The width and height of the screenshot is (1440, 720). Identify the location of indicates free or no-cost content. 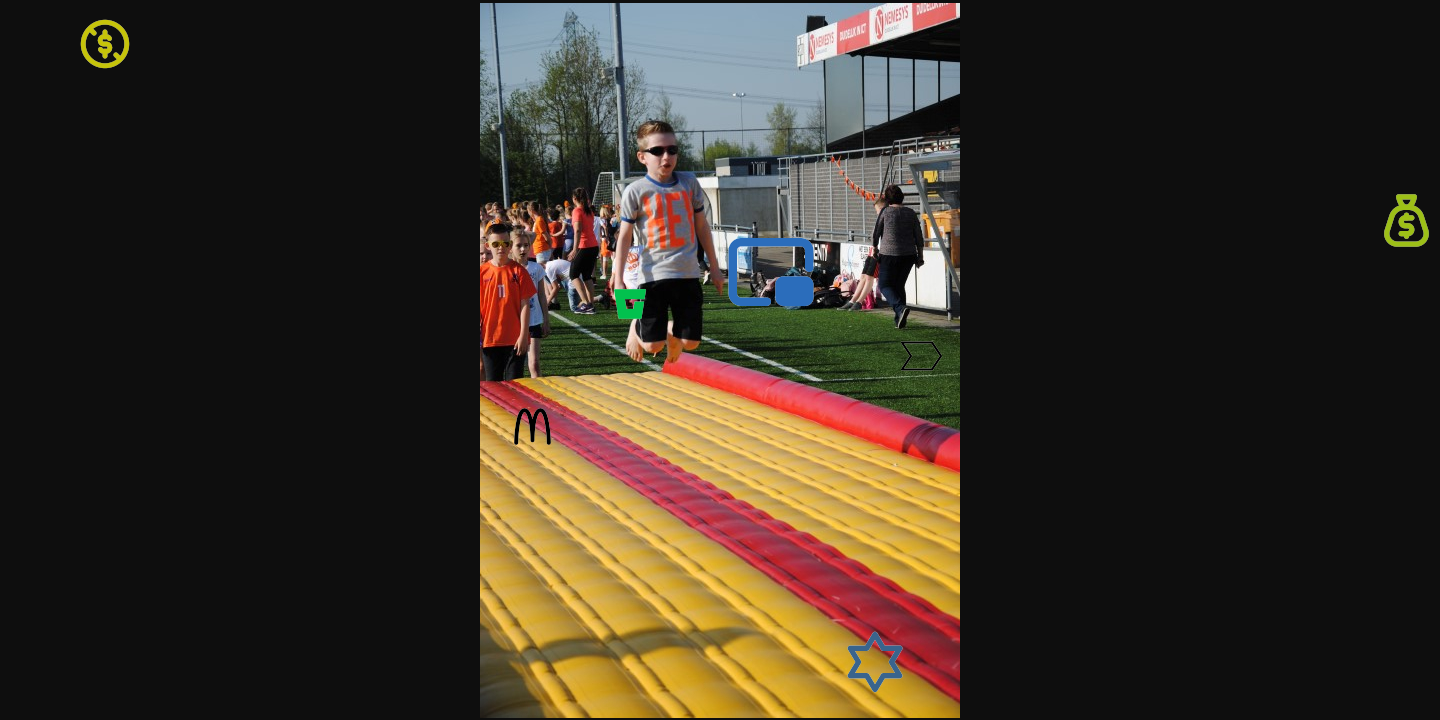
(105, 44).